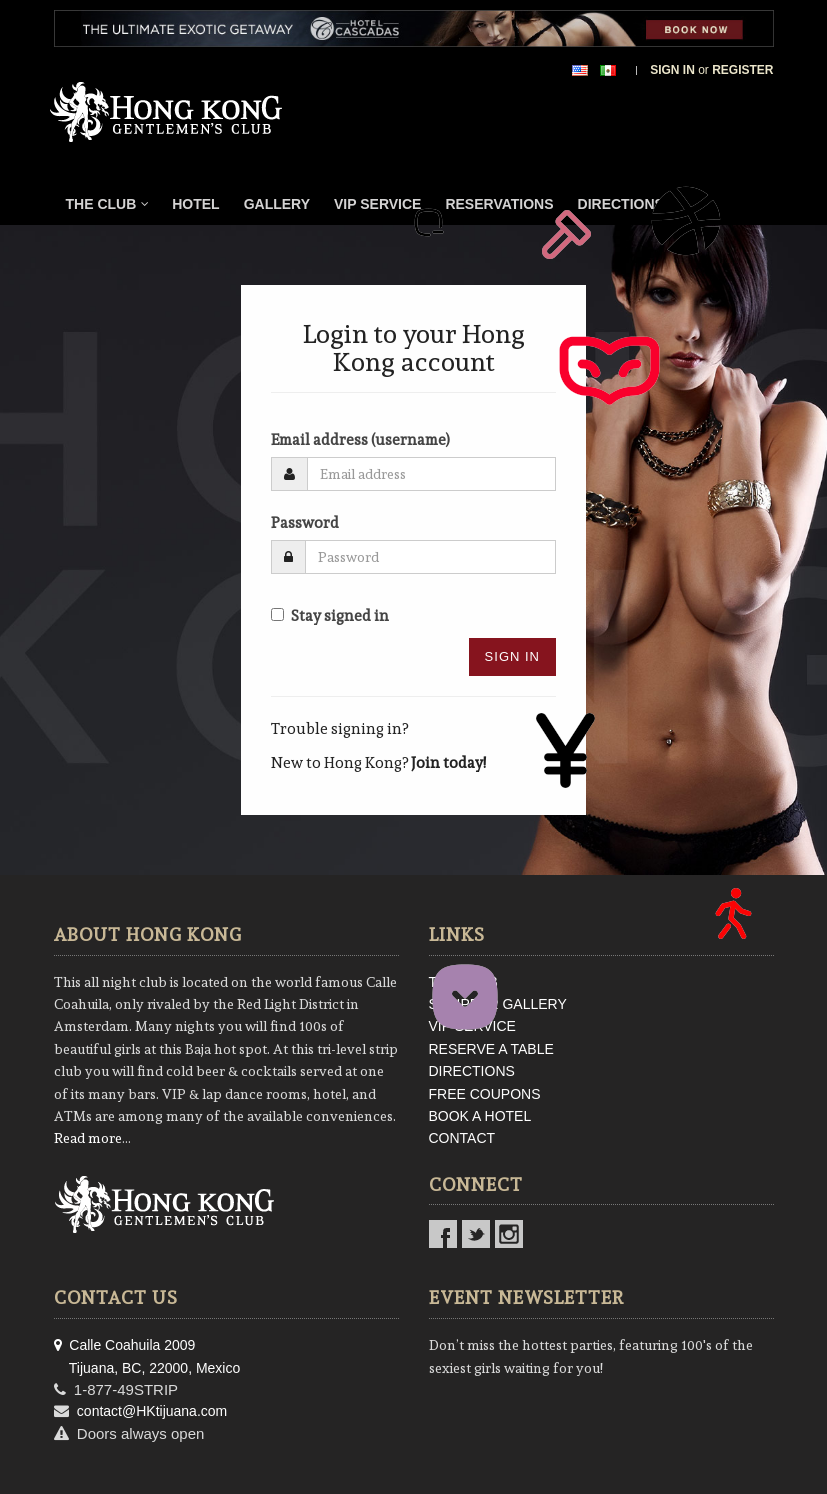 This screenshot has height=1494, width=827. What do you see at coordinates (566, 234) in the screenshot?
I see `access tools or settings` at bounding box center [566, 234].